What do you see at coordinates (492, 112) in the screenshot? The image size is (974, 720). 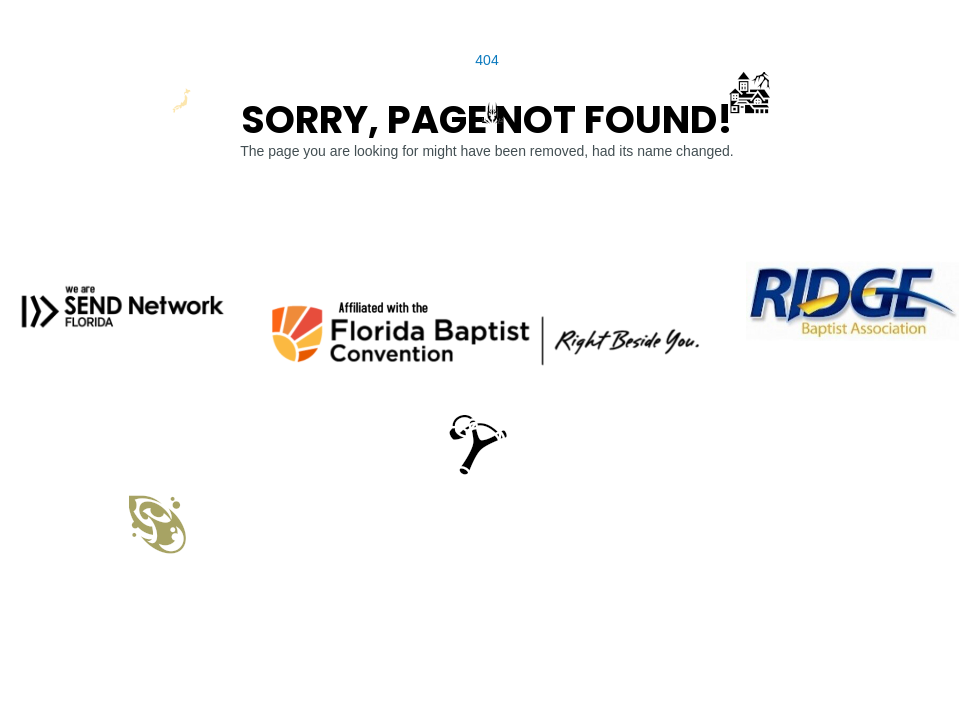 I see `select overlord or boss character class` at bounding box center [492, 112].